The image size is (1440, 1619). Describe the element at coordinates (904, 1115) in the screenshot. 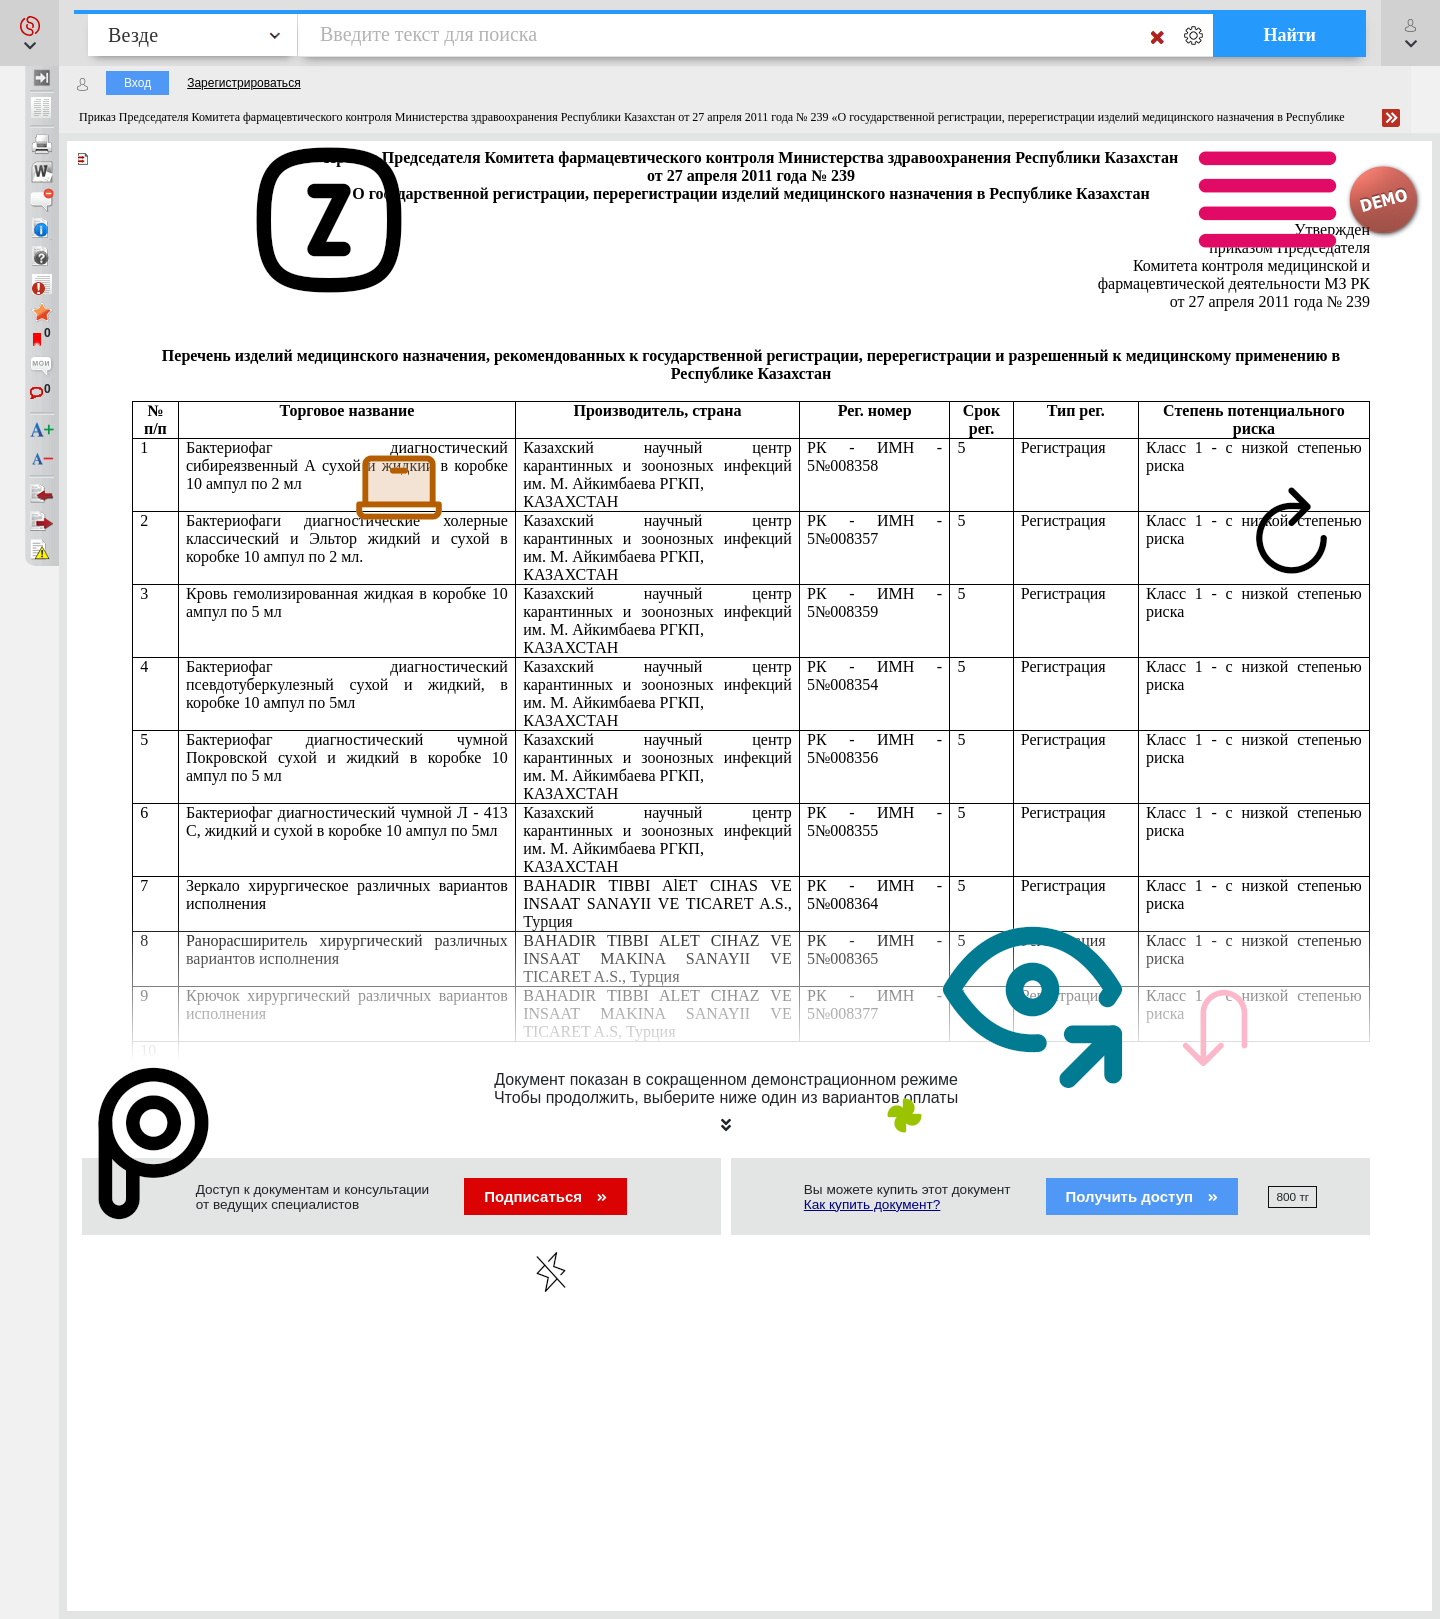

I see `access wind or renewable energy settings` at that location.